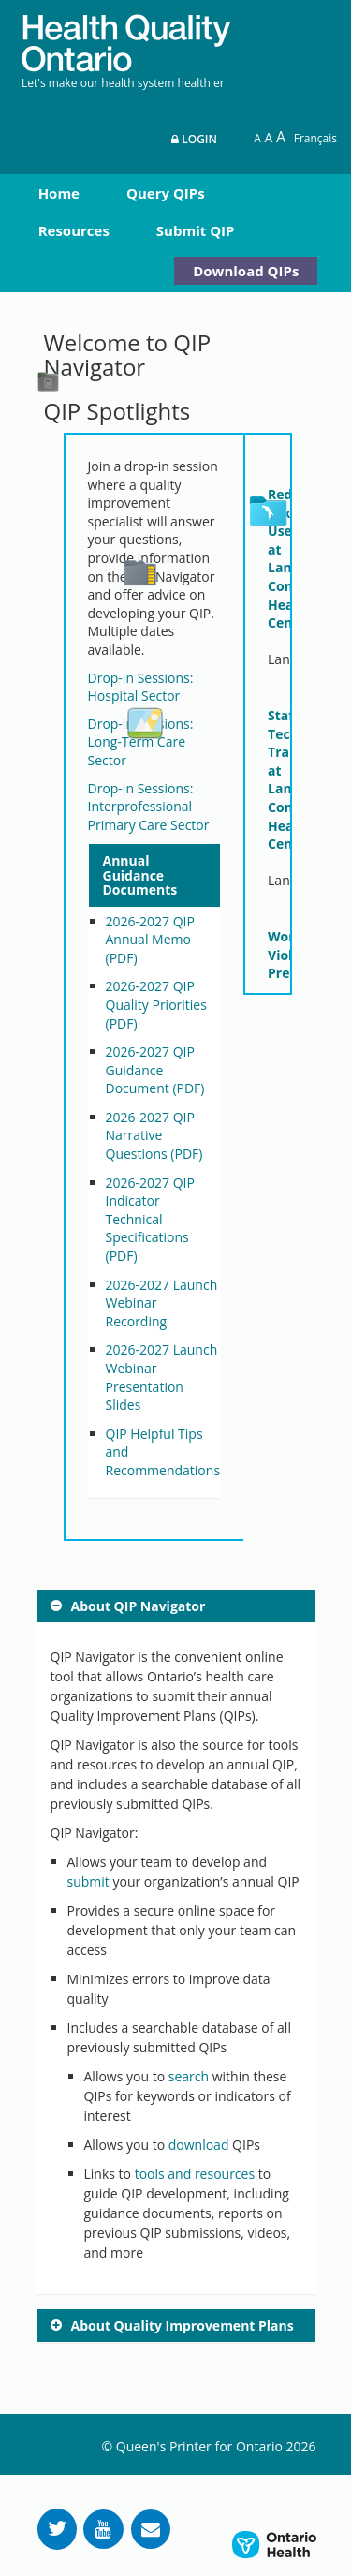 Image resolution: width=351 pixels, height=2576 pixels. Describe the element at coordinates (145, 723) in the screenshot. I see `open the photo gallery app` at that location.